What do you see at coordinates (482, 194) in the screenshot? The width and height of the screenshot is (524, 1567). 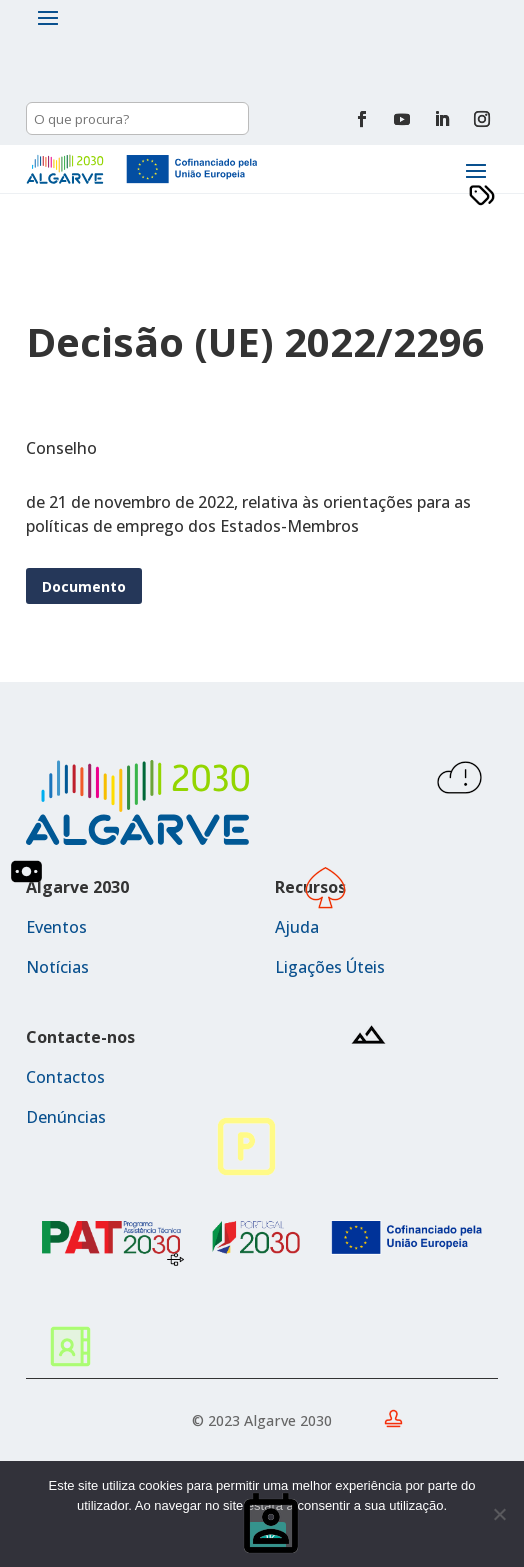 I see `manage tags or labels` at bounding box center [482, 194].